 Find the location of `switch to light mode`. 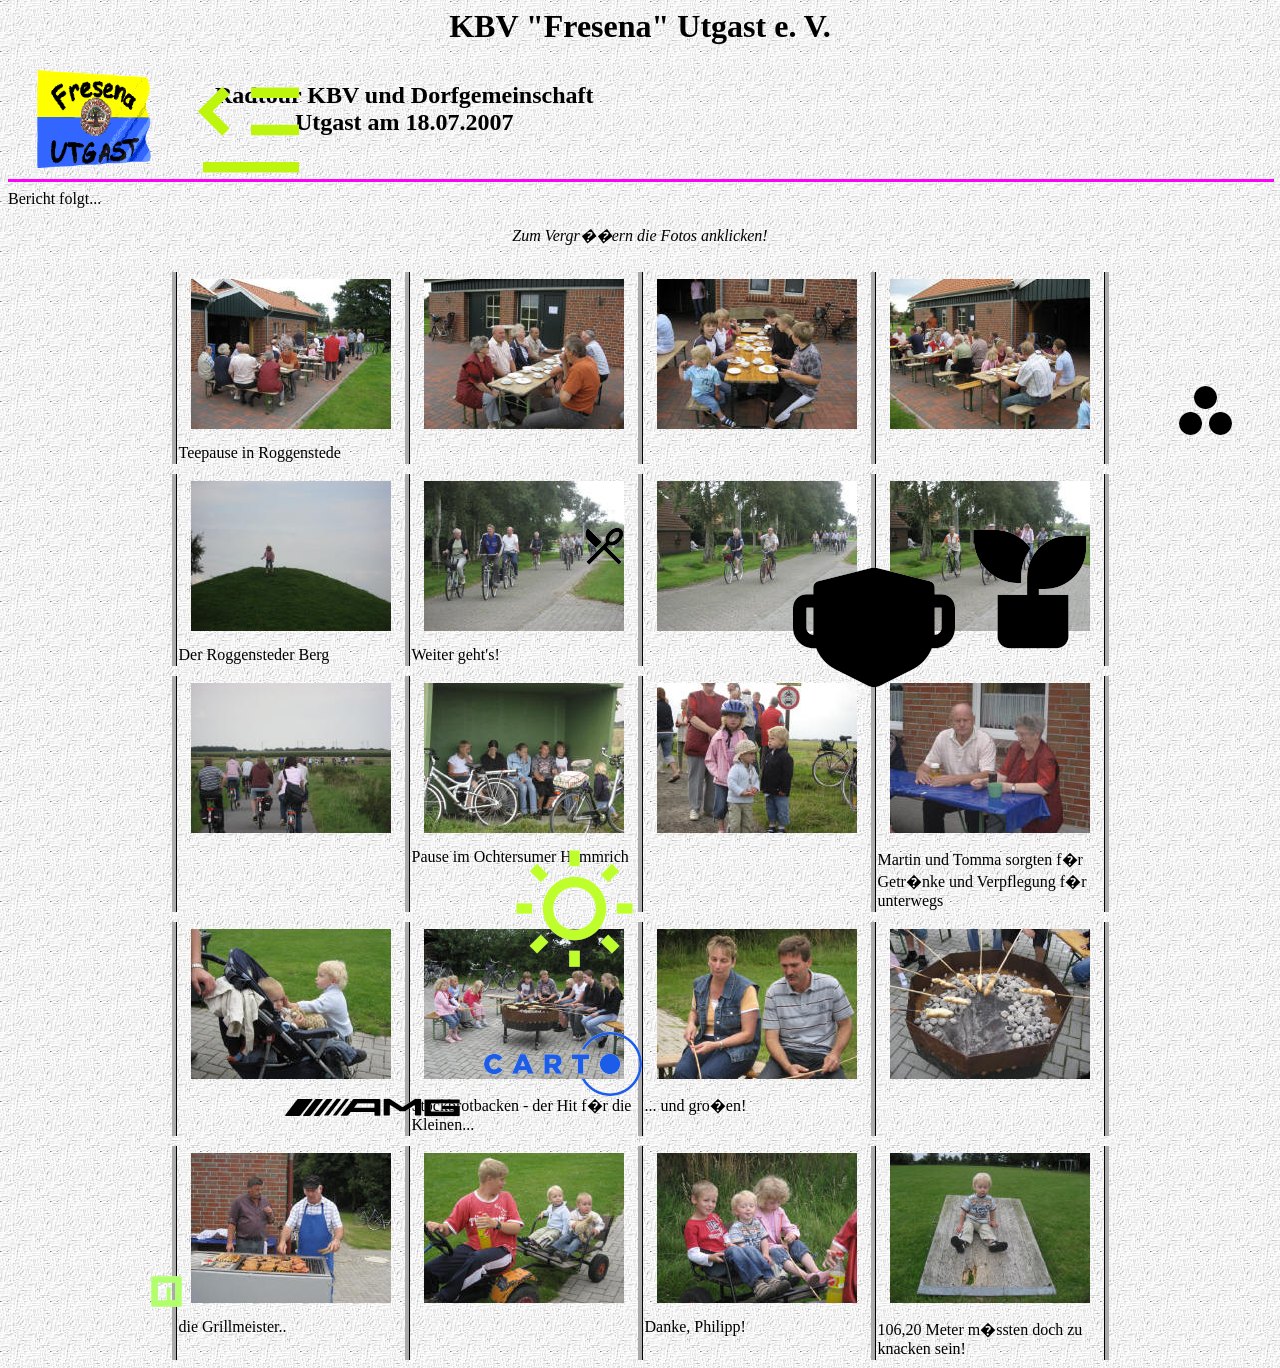

switch to light mode is located at coordinates (574, 908).